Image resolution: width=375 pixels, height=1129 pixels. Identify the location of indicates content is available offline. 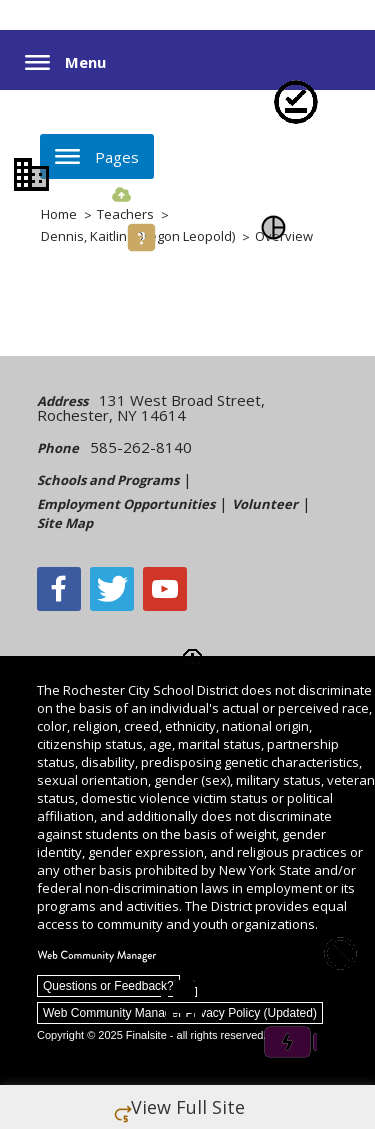
(296, 102).